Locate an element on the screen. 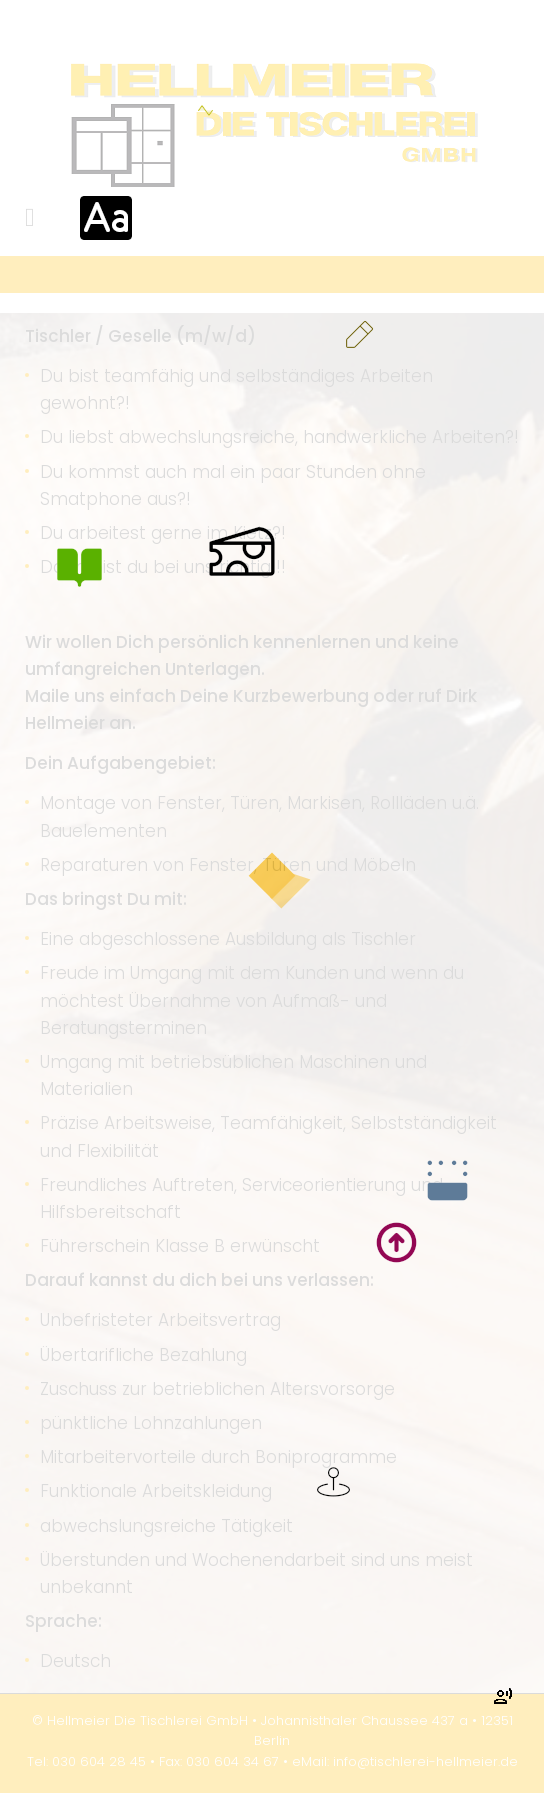 Image resolution: width=544 pixels, height=1793 pixels. change font size settings is located at coordinates (106, 218).